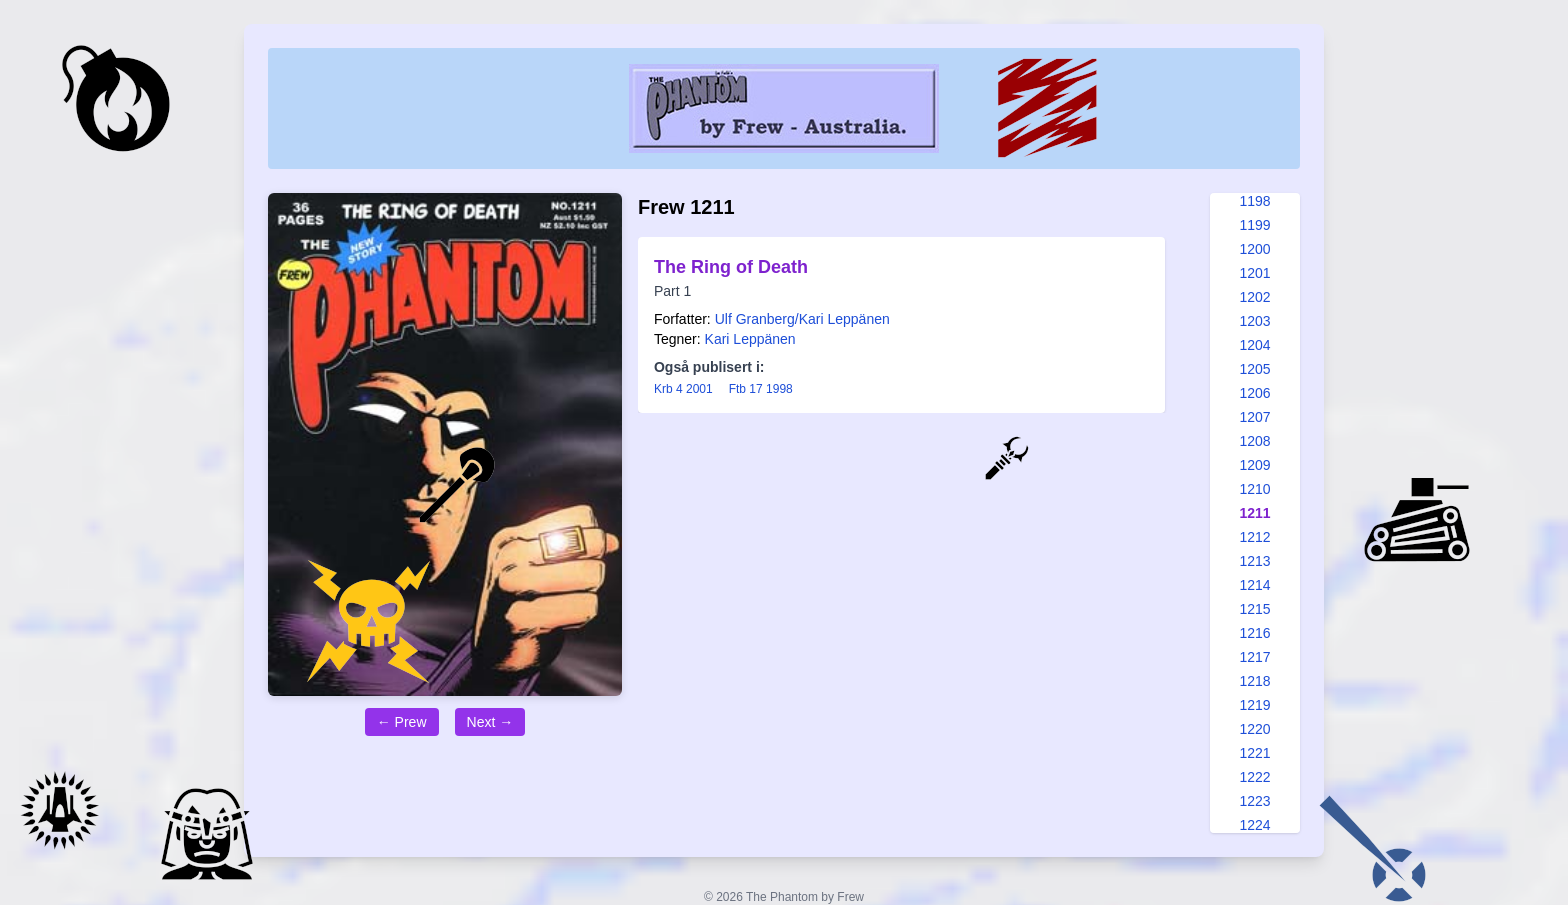  What do you see at coordinates (1372, 848) in the screenshot?
I see `activate laser targeting mode` at bounding box center [1372, 848].